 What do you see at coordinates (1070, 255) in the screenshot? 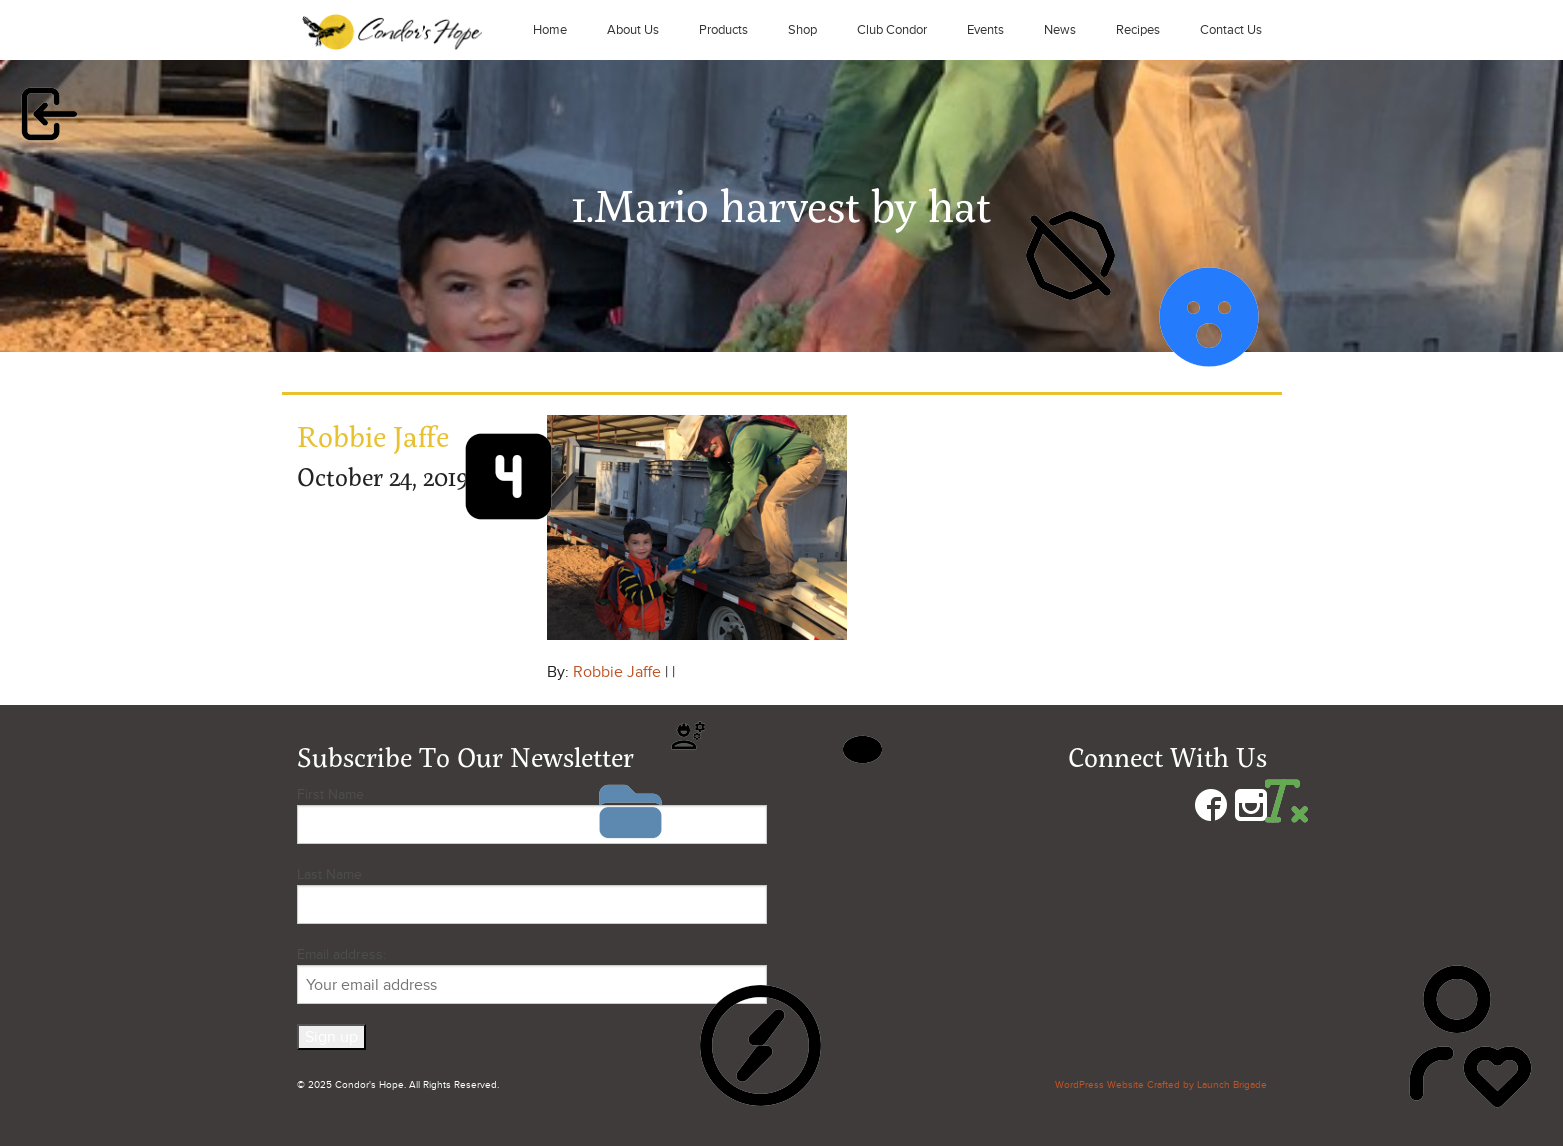
I see `indicates a blocked or prohibited action` at bounding box center [1070, 255].